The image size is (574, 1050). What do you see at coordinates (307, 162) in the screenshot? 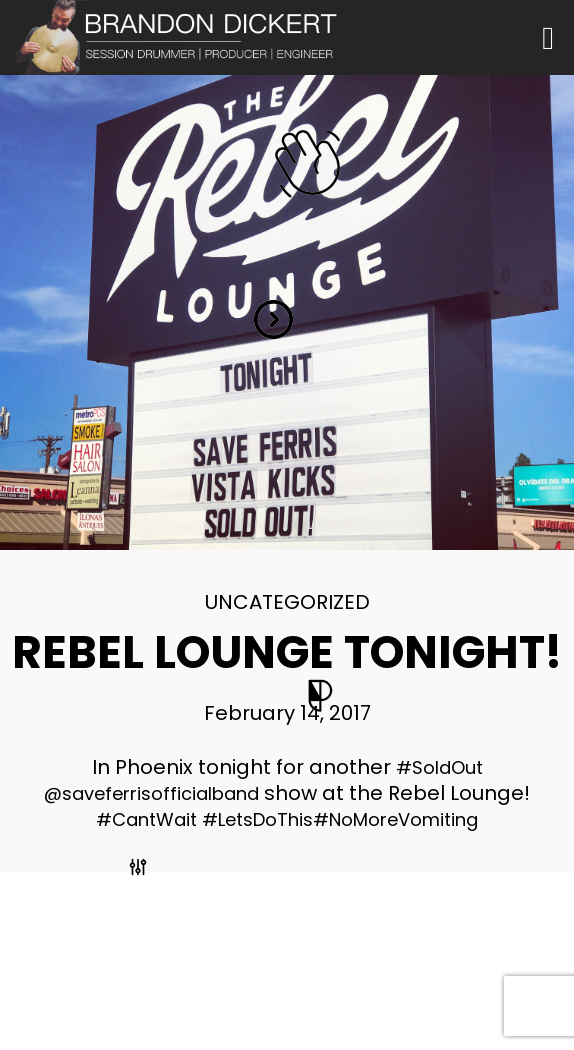
I see `greet or welcome new users` at bounding box center [307, 162].